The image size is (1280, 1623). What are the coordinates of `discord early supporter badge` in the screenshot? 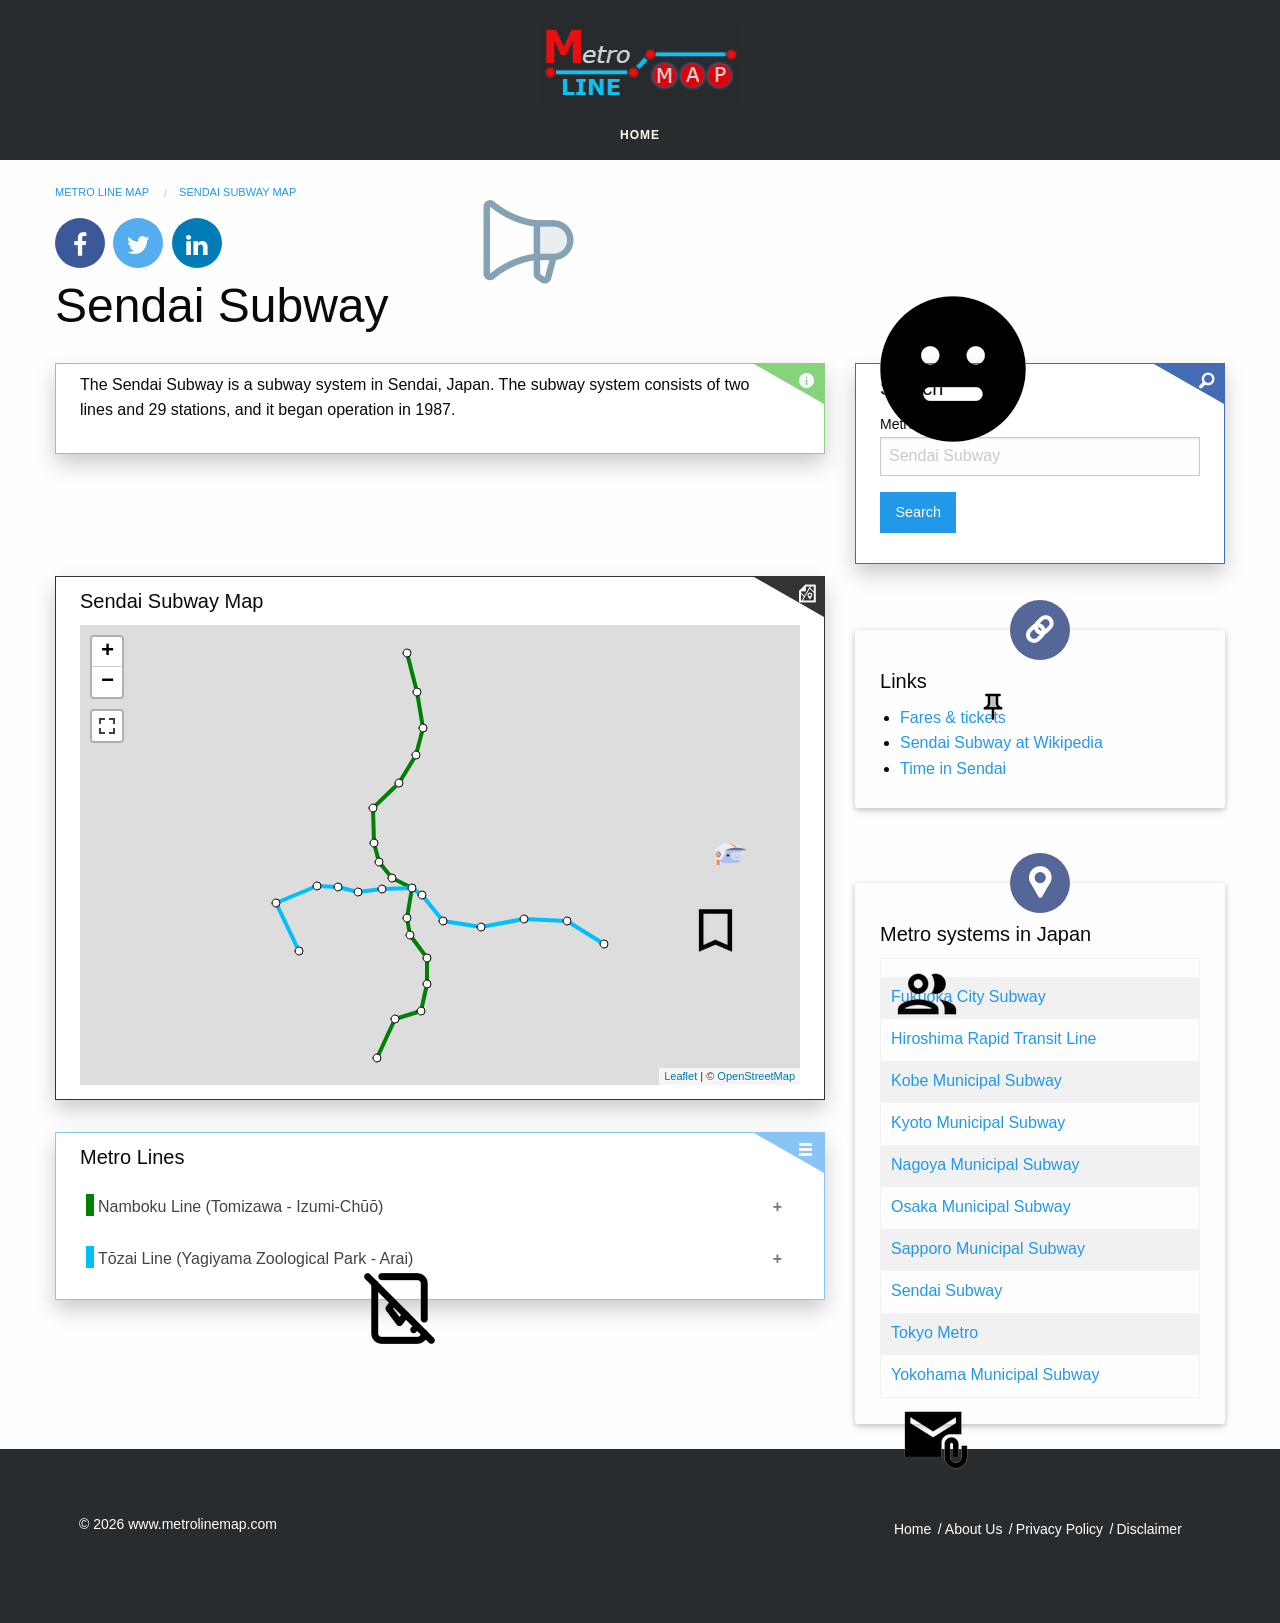 It's located at (731, 854).